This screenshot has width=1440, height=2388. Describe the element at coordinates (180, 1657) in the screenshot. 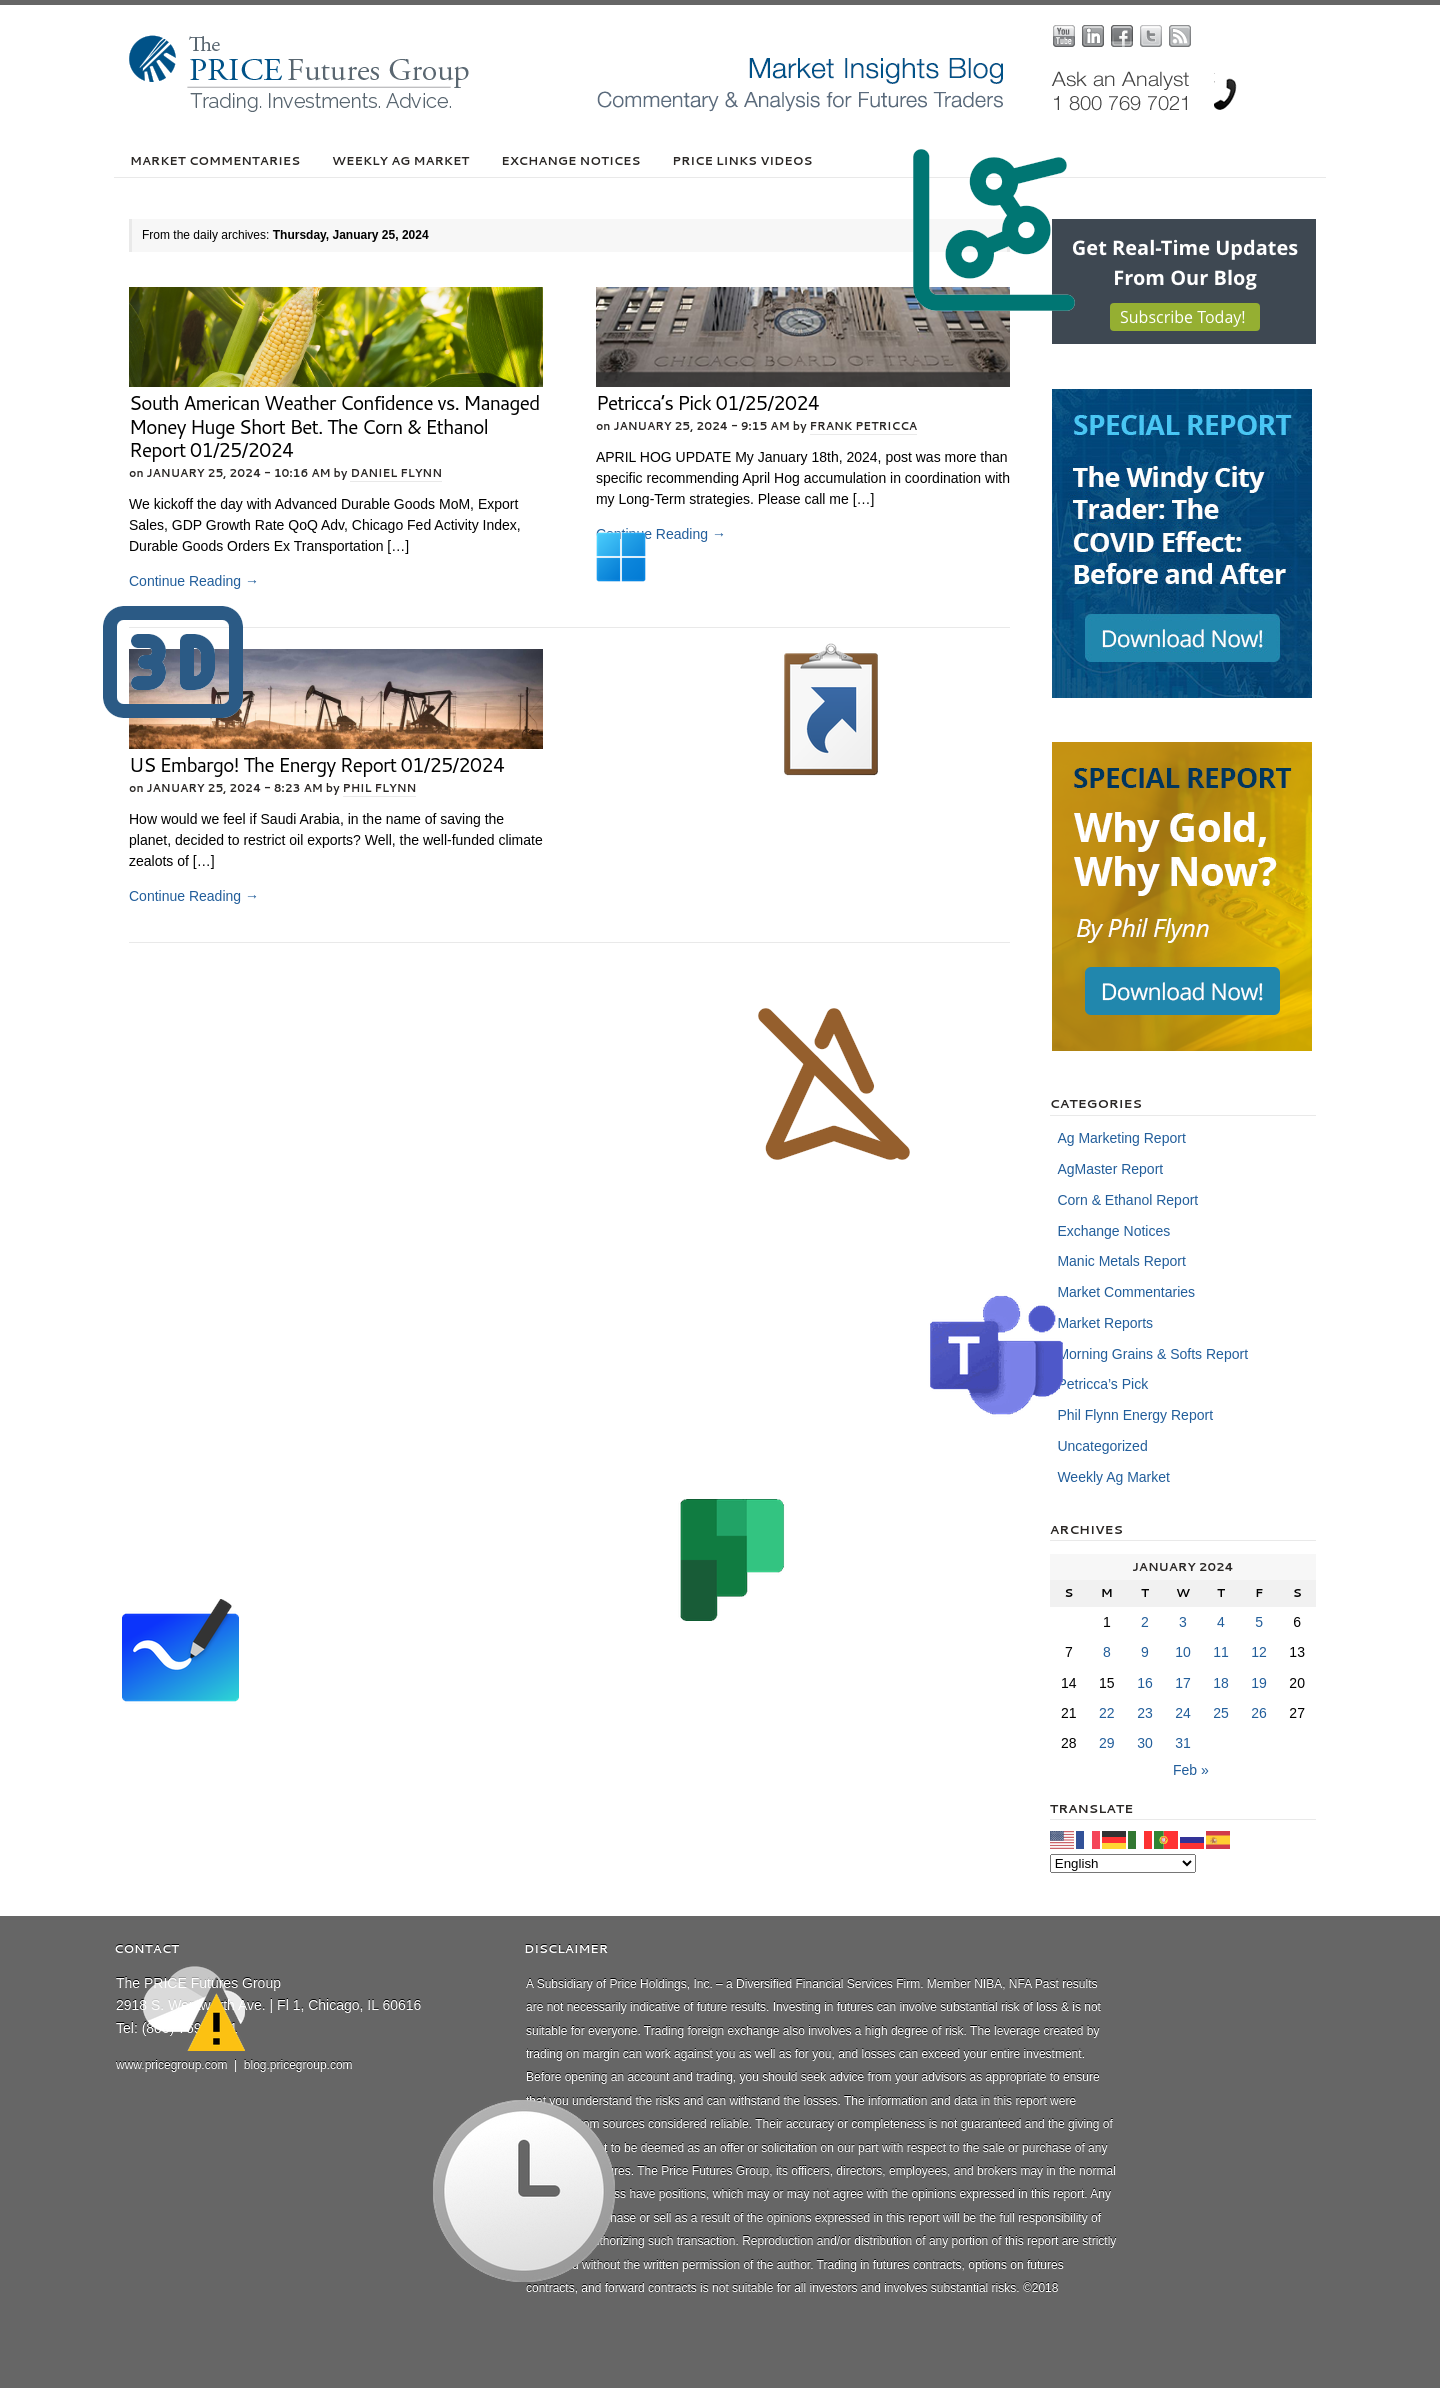

I see `open the whiteboard app` at that location.